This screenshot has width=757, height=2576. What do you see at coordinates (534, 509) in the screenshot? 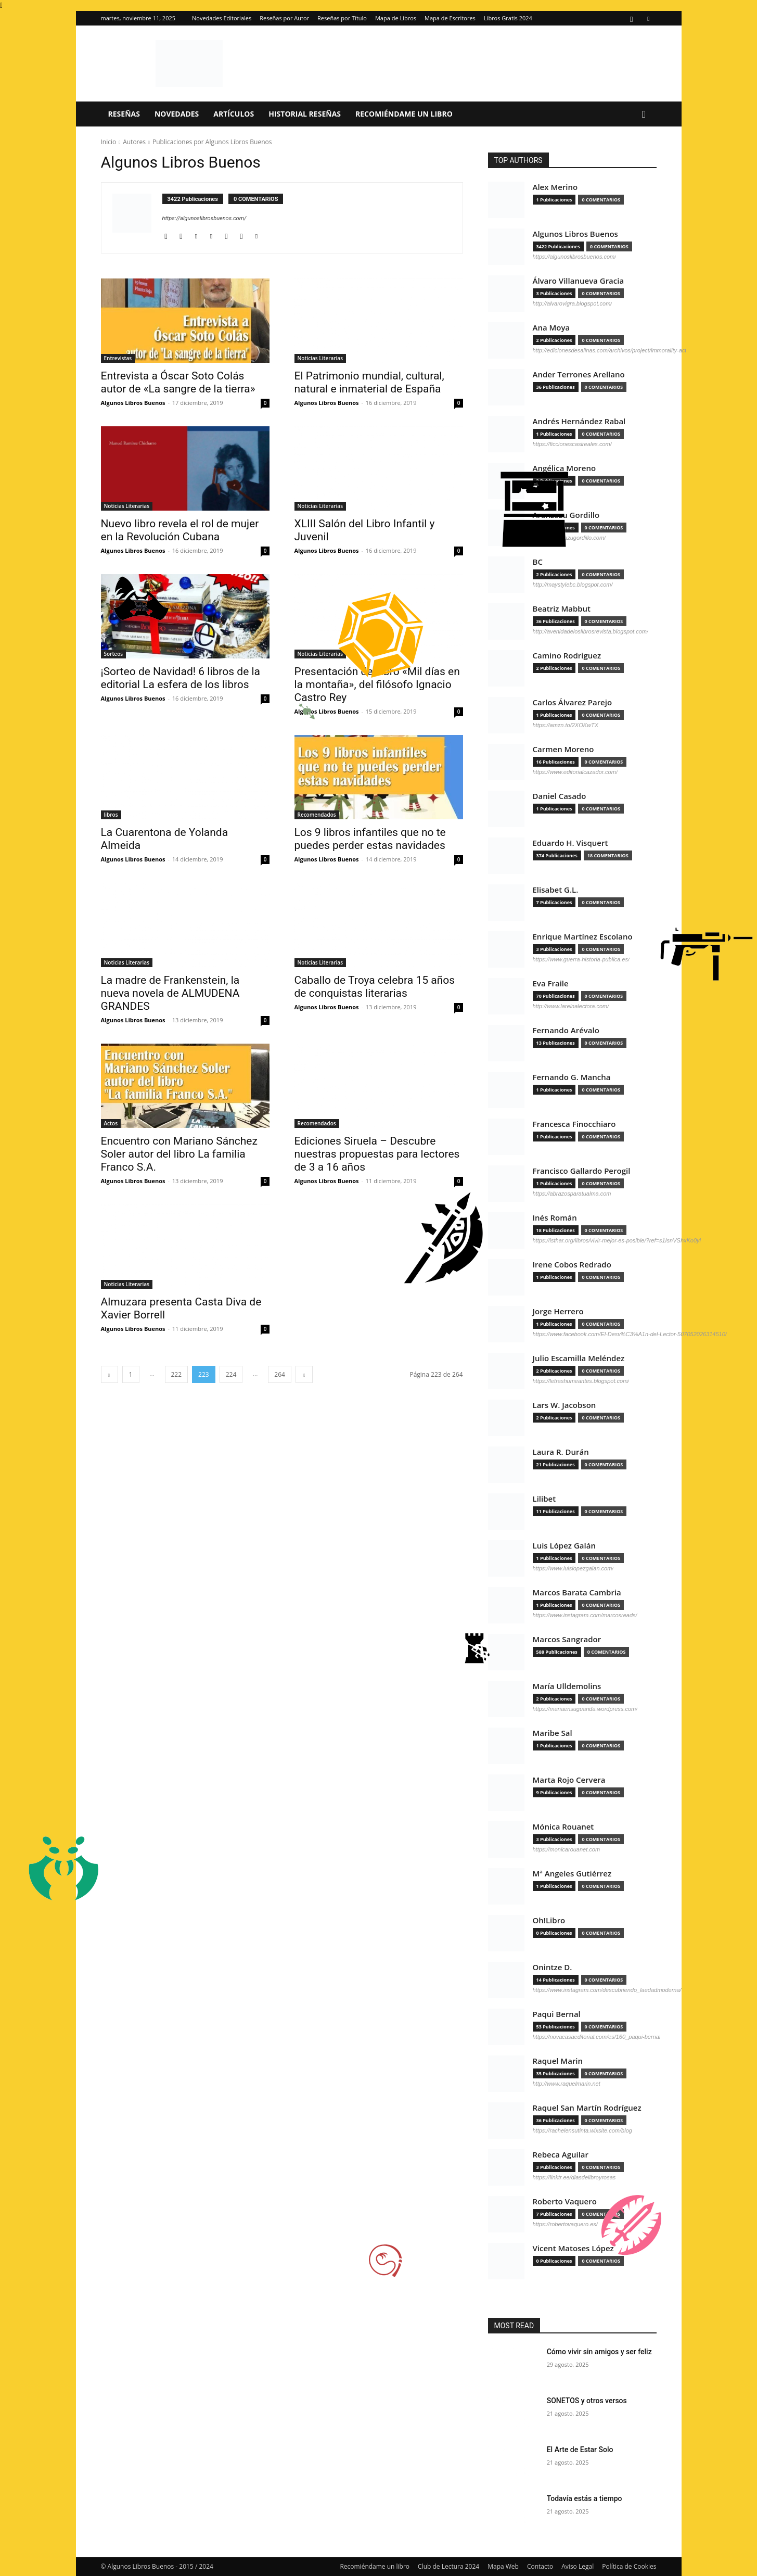
I see `access bunker or shelter location` at bounding box center [534, 509].